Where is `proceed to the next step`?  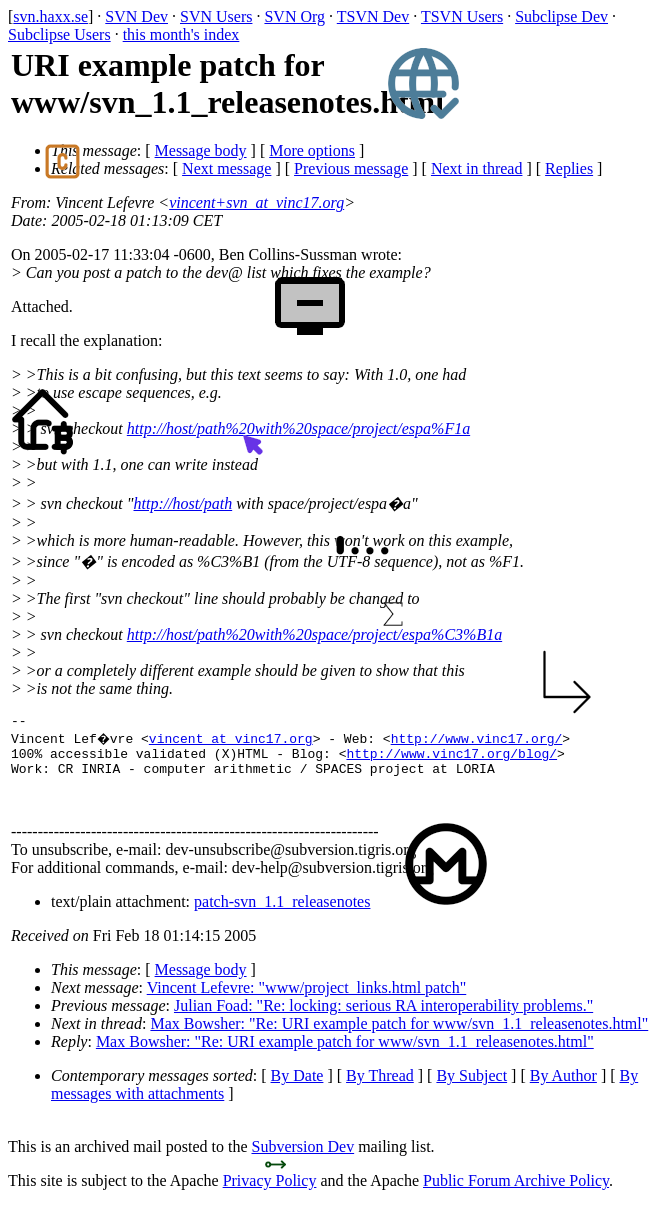
proceed to the next step is located at coordinates (275, 1164).